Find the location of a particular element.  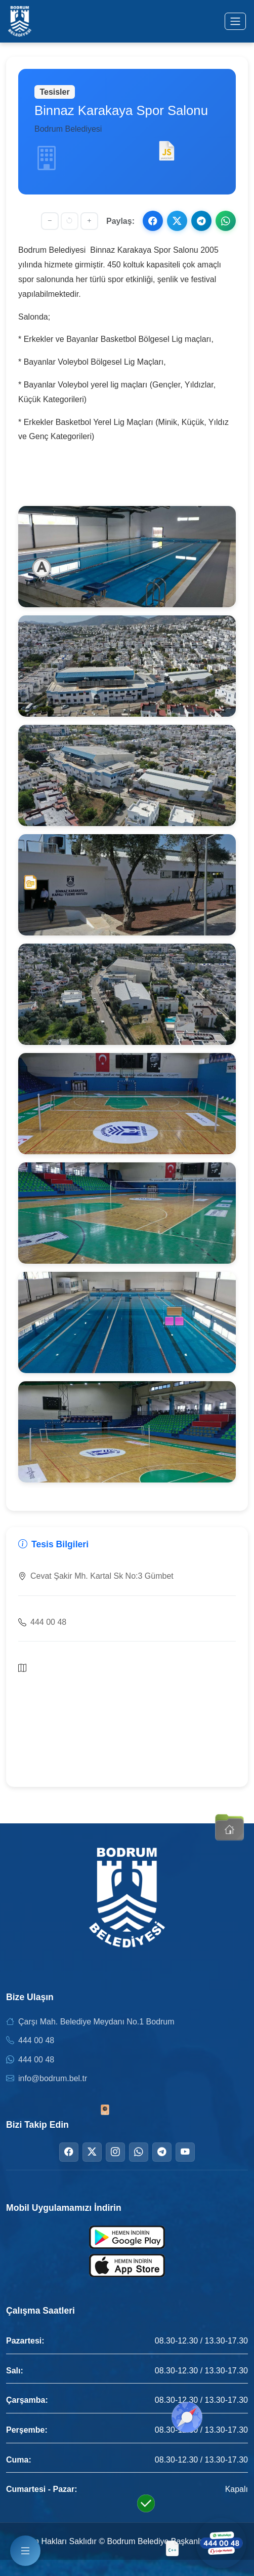

access your home folder is located at coordinates (229, 1827).